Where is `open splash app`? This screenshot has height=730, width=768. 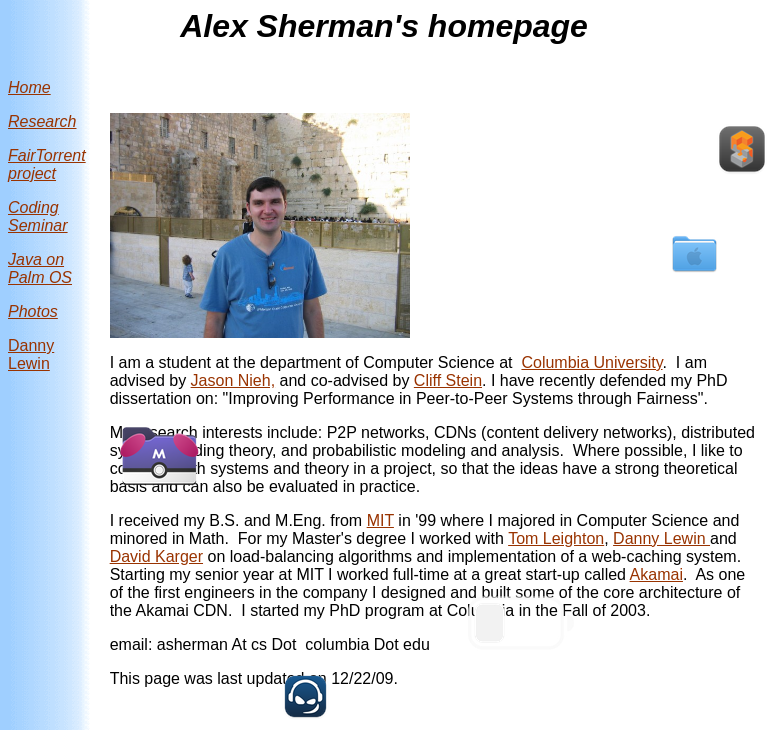 open splash app is located at coordinates (742, 149).